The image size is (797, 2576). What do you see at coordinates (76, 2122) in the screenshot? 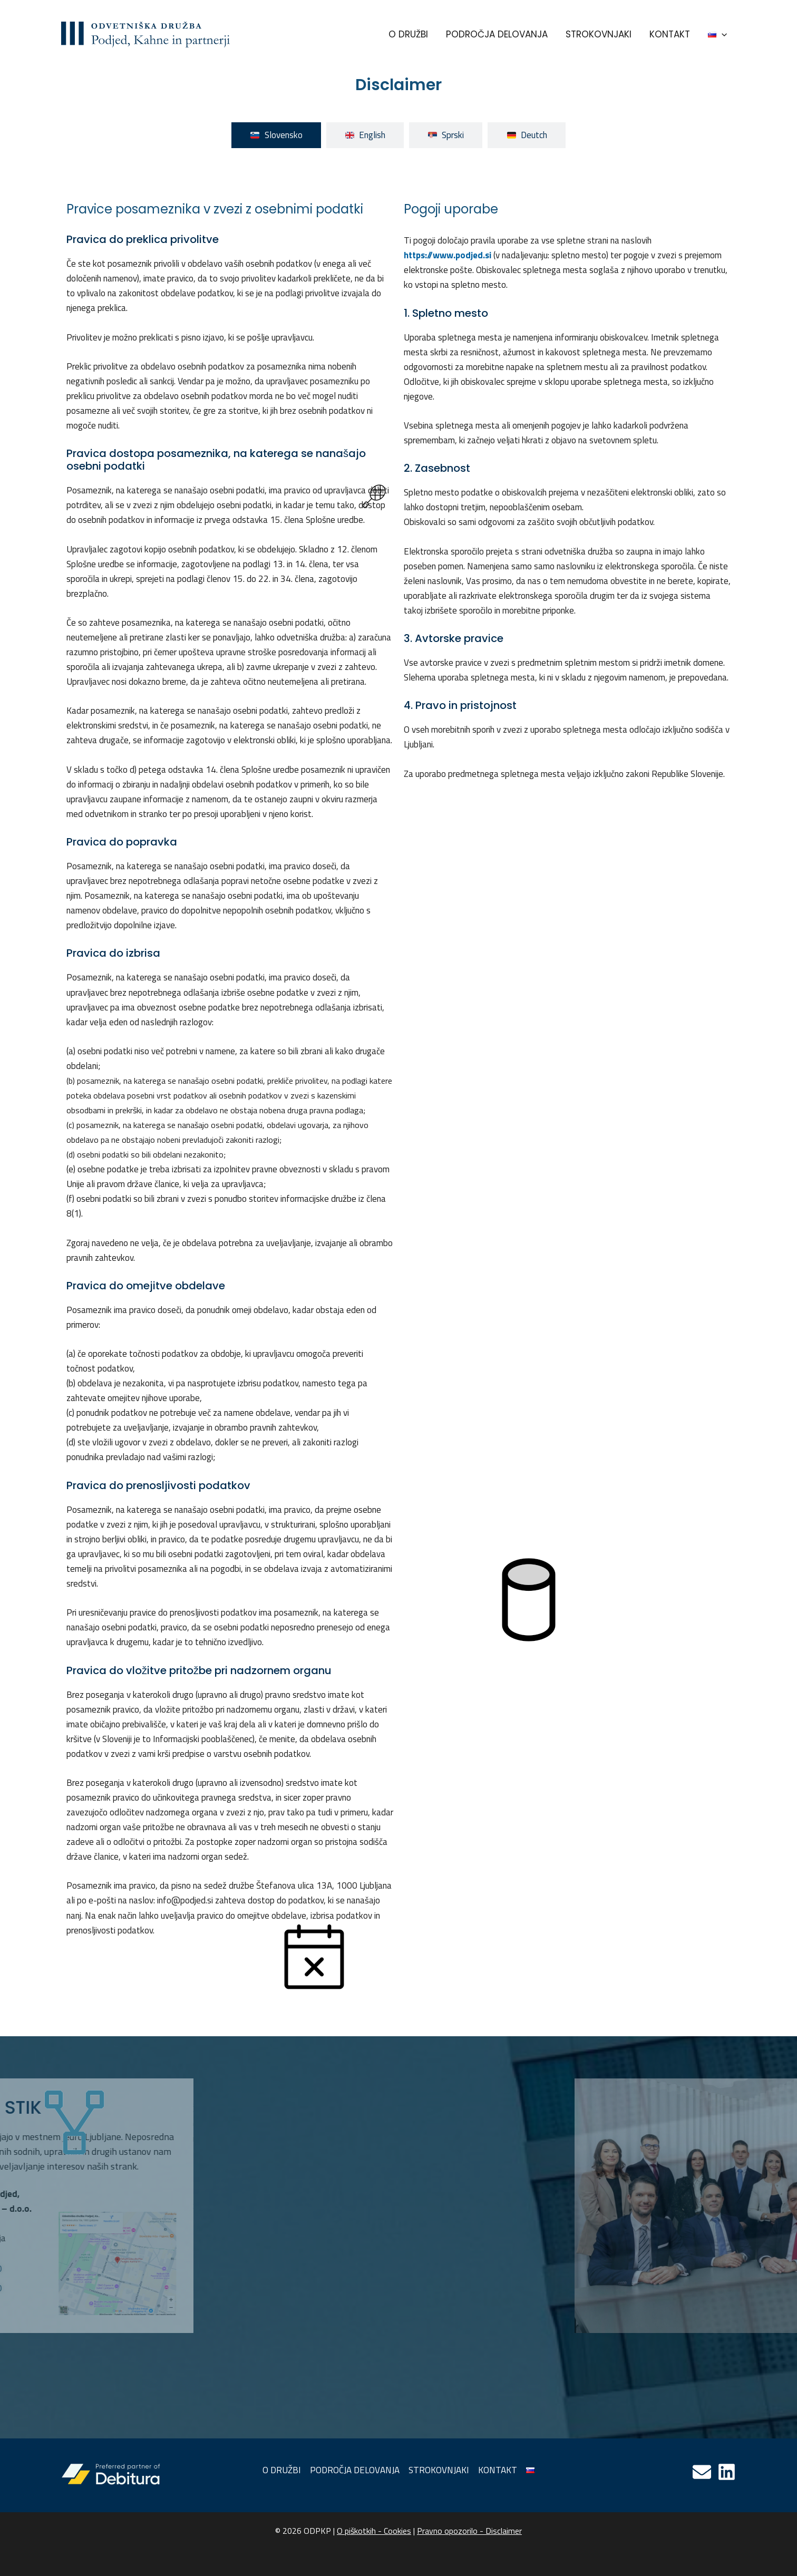
I see `view parent classes or supertypes in code hierarchy` at bounding box center [76, 2122].